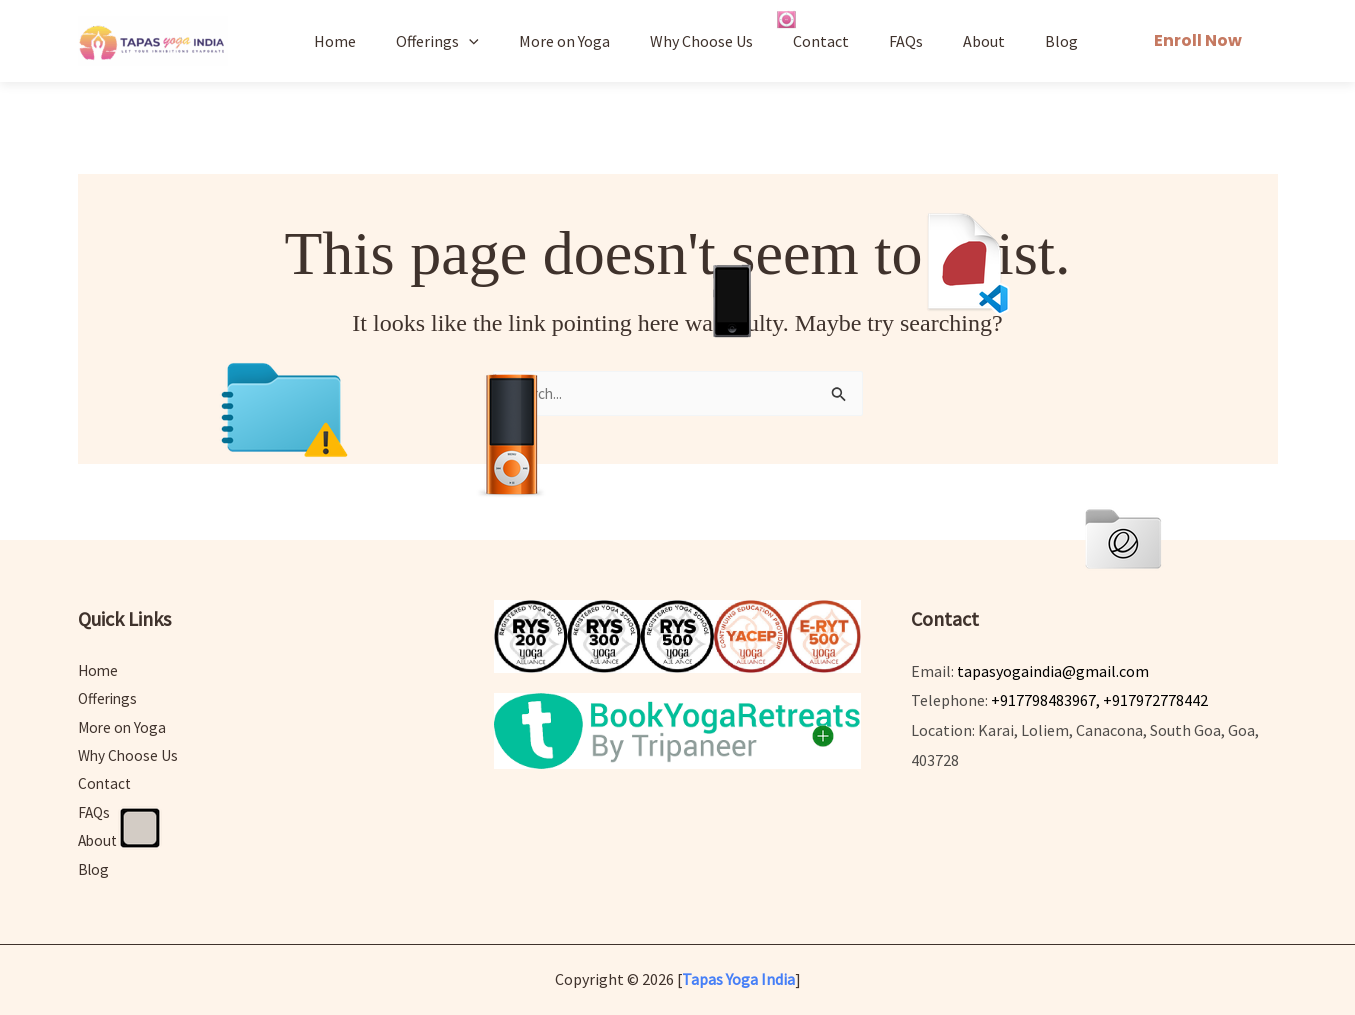  What do you see at coordinates (786, 19) in the screenshot?
I see `iPod shuffle device connected` at bounding box center [786, 19].